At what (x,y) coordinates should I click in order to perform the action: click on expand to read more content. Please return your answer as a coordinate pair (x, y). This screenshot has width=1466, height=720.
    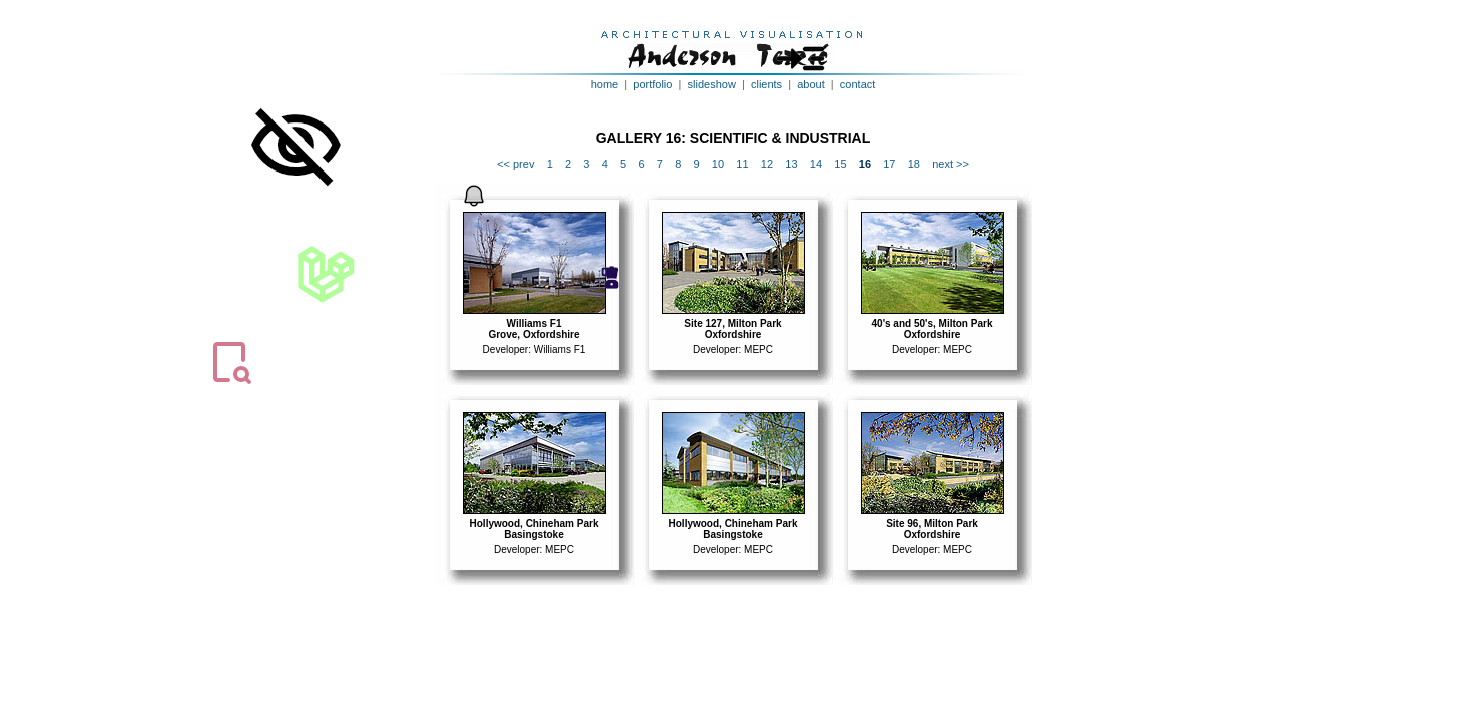
    Looking at the image, I should click on (800, 58).